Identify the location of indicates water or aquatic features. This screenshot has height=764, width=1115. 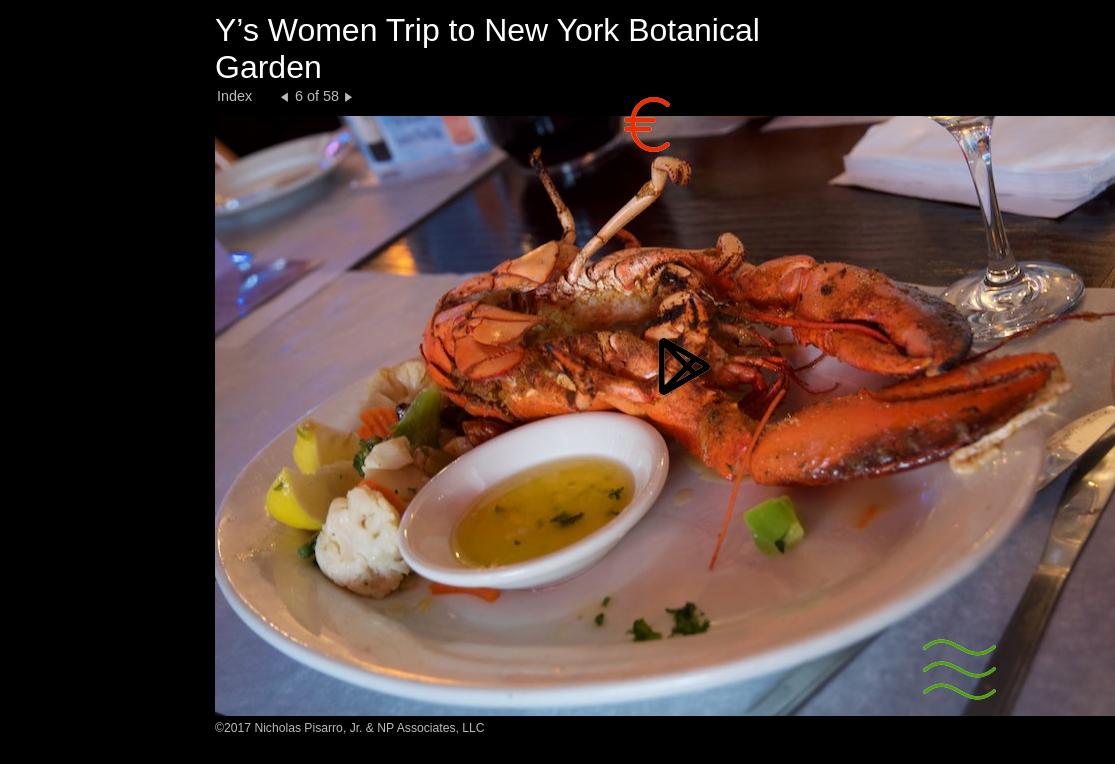
(959, 669).